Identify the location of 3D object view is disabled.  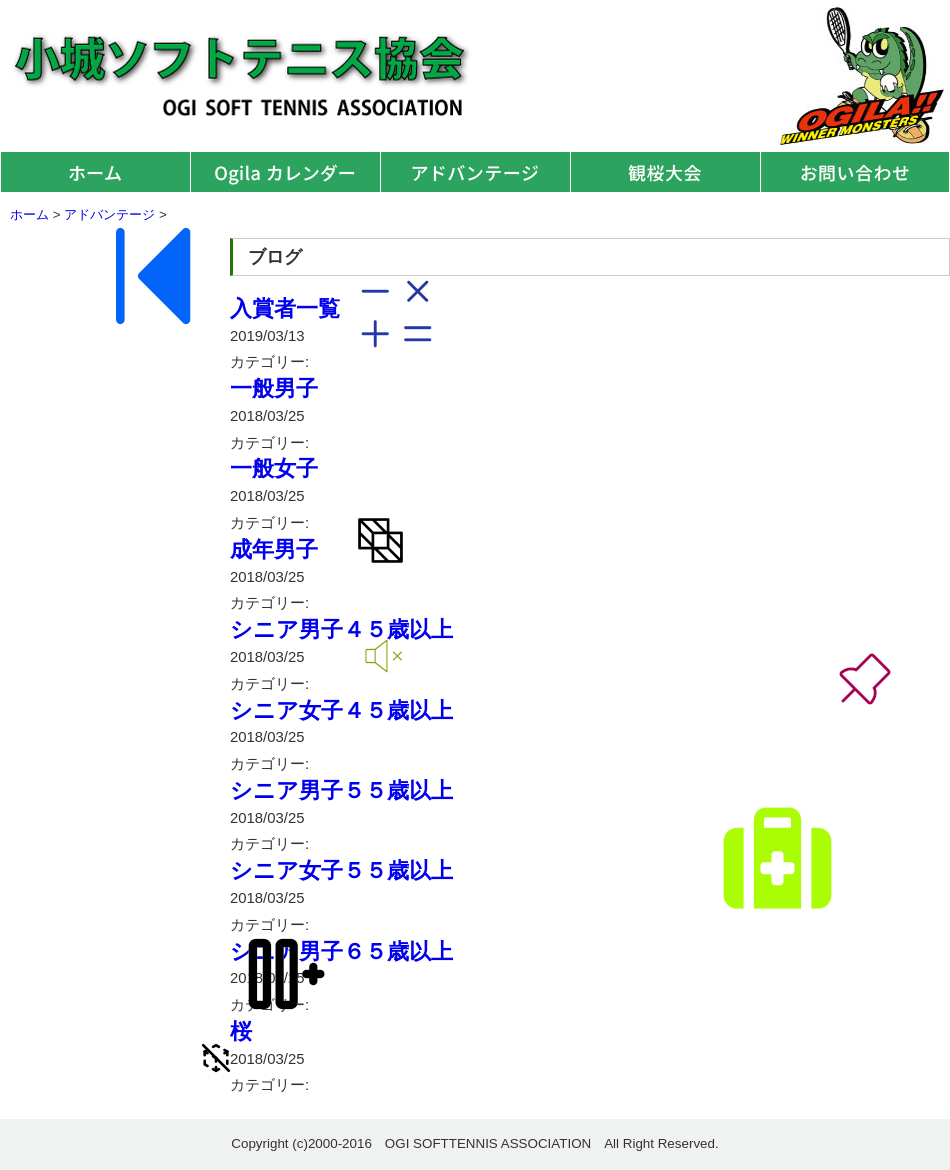
(216, 1058).